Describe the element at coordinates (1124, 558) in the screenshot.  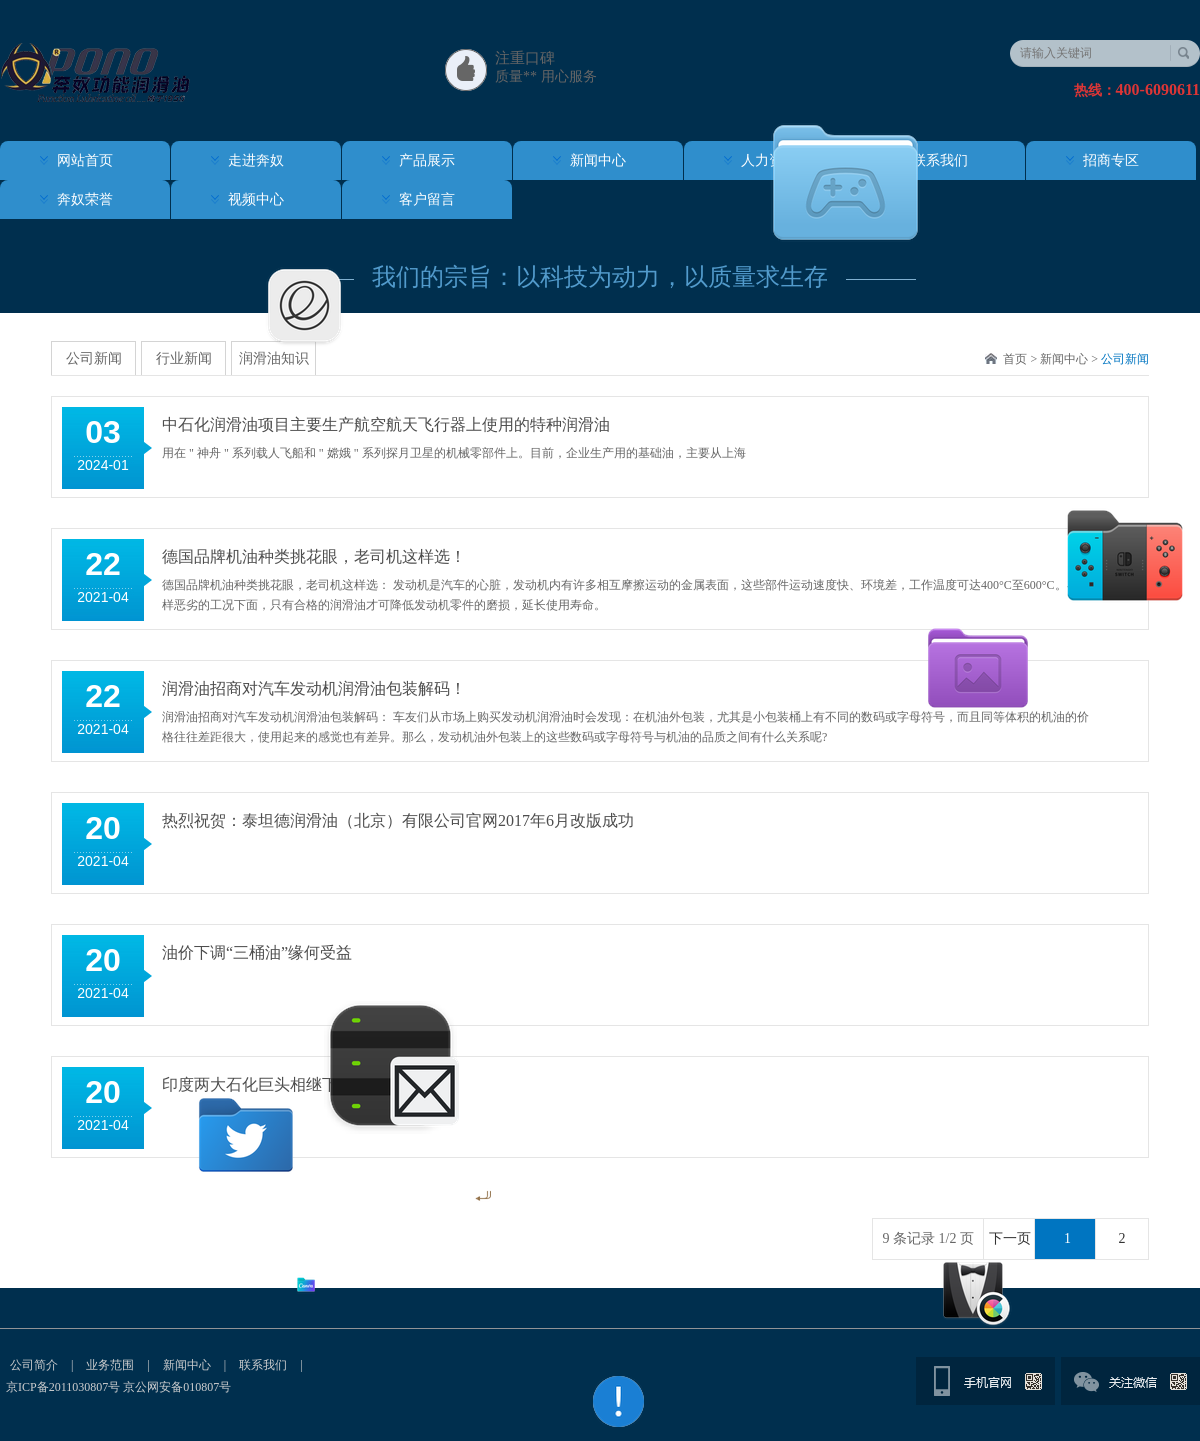
I see `open nintendo switch games folder` at that location.